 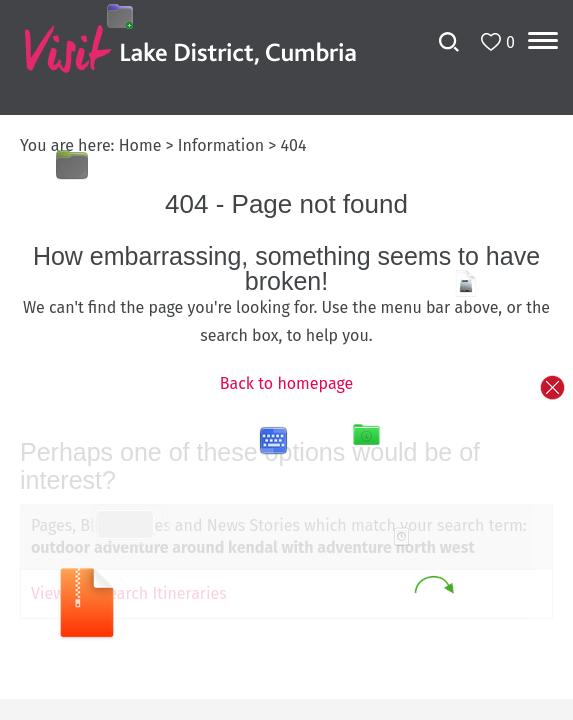 I want to click on redo the last undone action, so click(x=434, y=584).